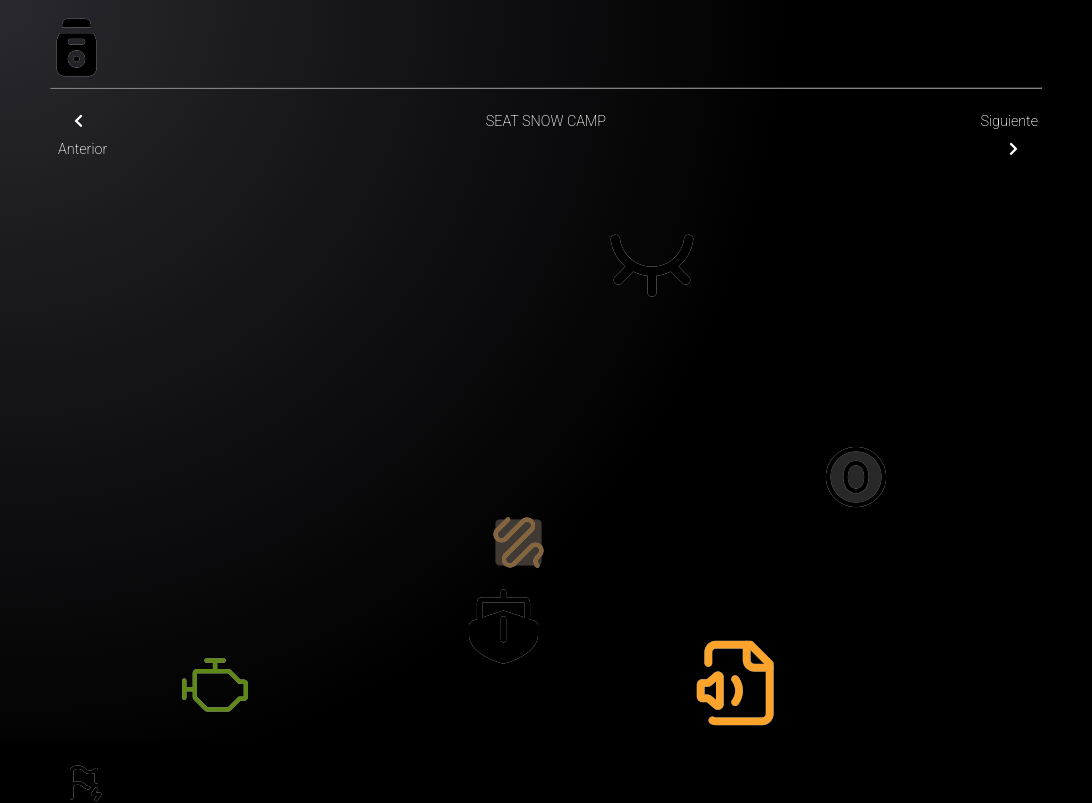  Describe the element at coordinates (739, 683) in the screenshot. I see `open audio file` at that location.